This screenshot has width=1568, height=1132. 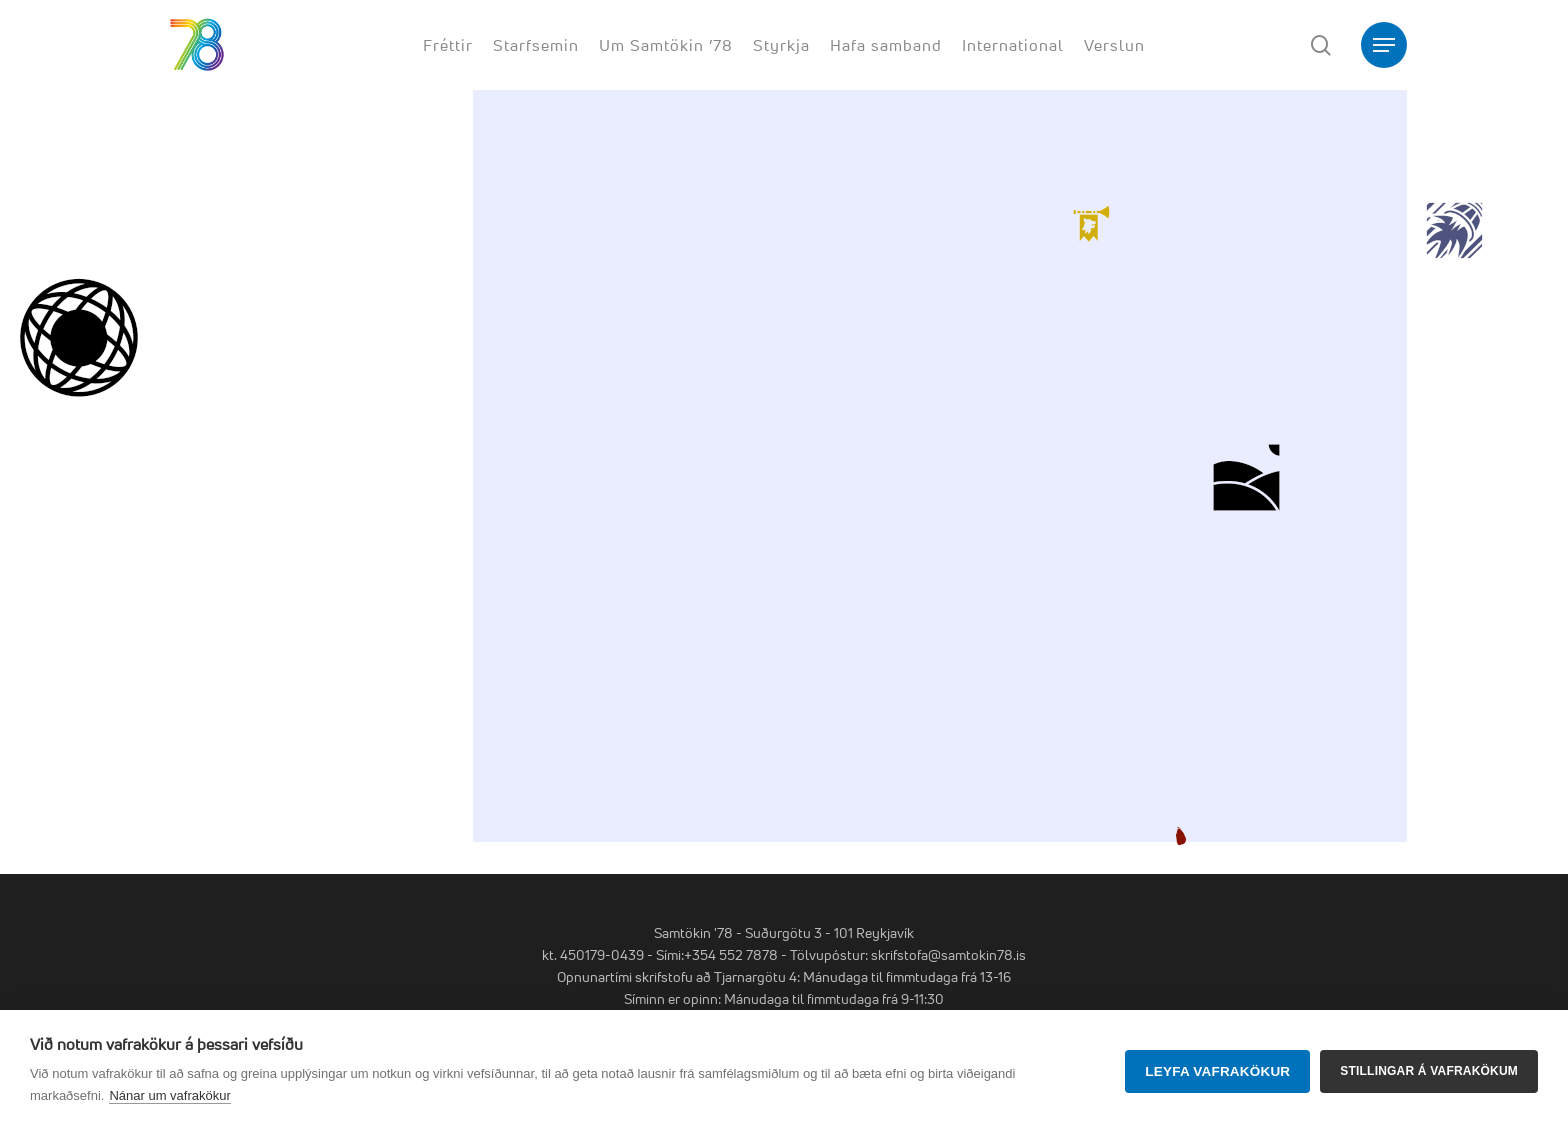 What do you see at coordinates (1246, 477) in the screenshot?
I see `view terrain or landscape mode` at bounding box center [1246, 477].